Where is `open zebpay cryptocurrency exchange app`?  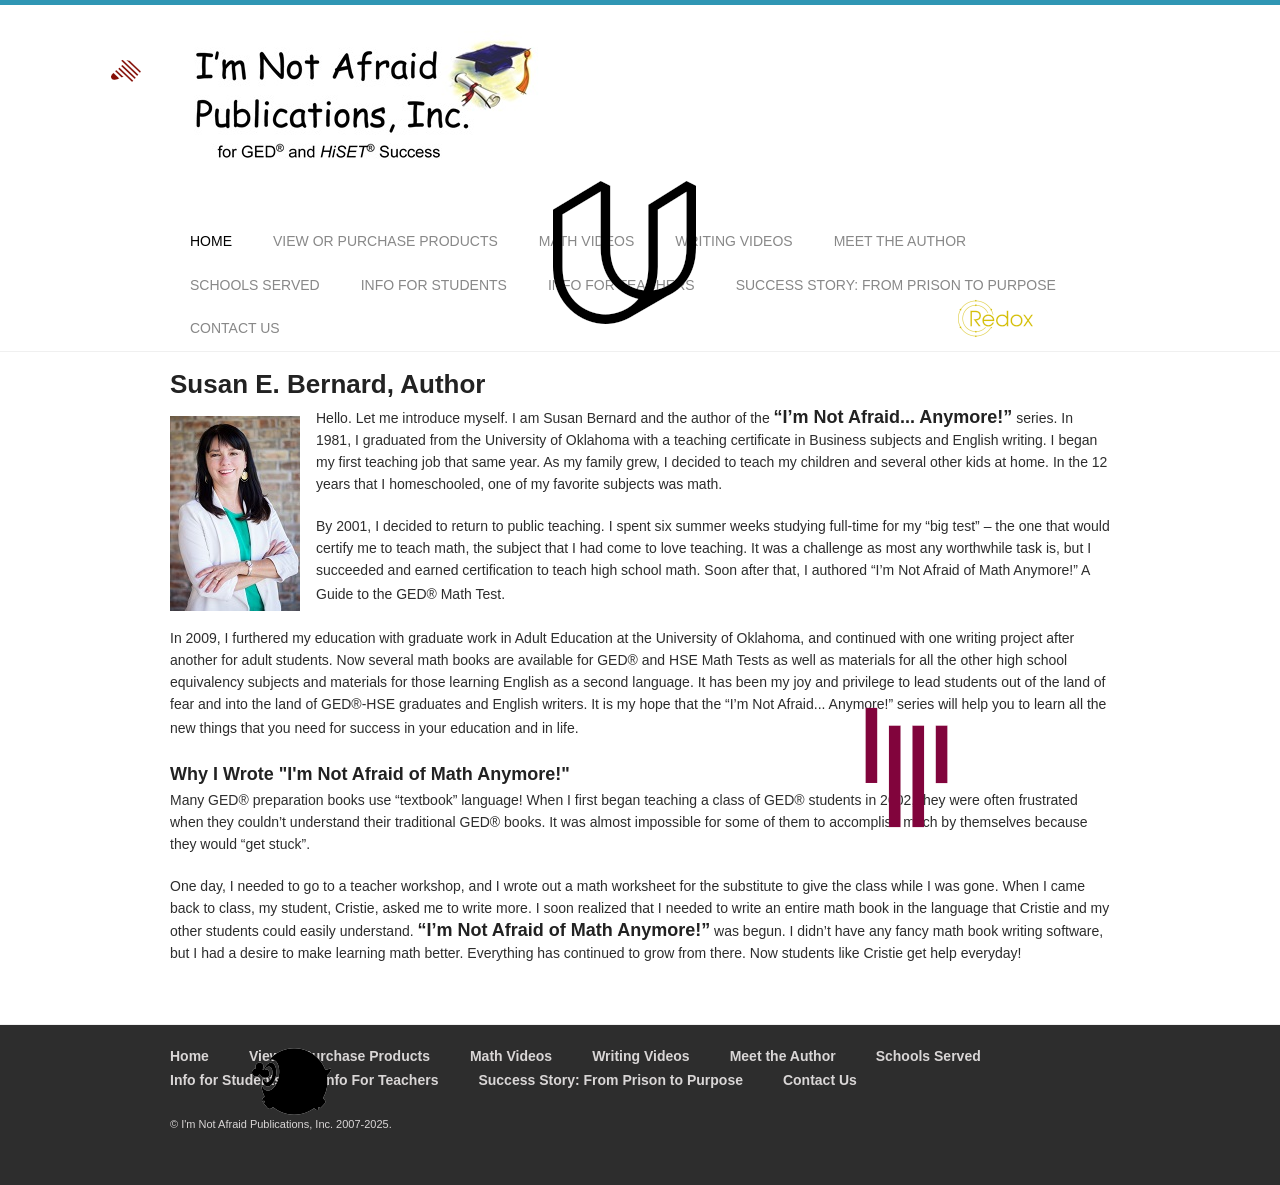 open zebpay cryptocurrency exchange app is located at coordinates (126, 71).